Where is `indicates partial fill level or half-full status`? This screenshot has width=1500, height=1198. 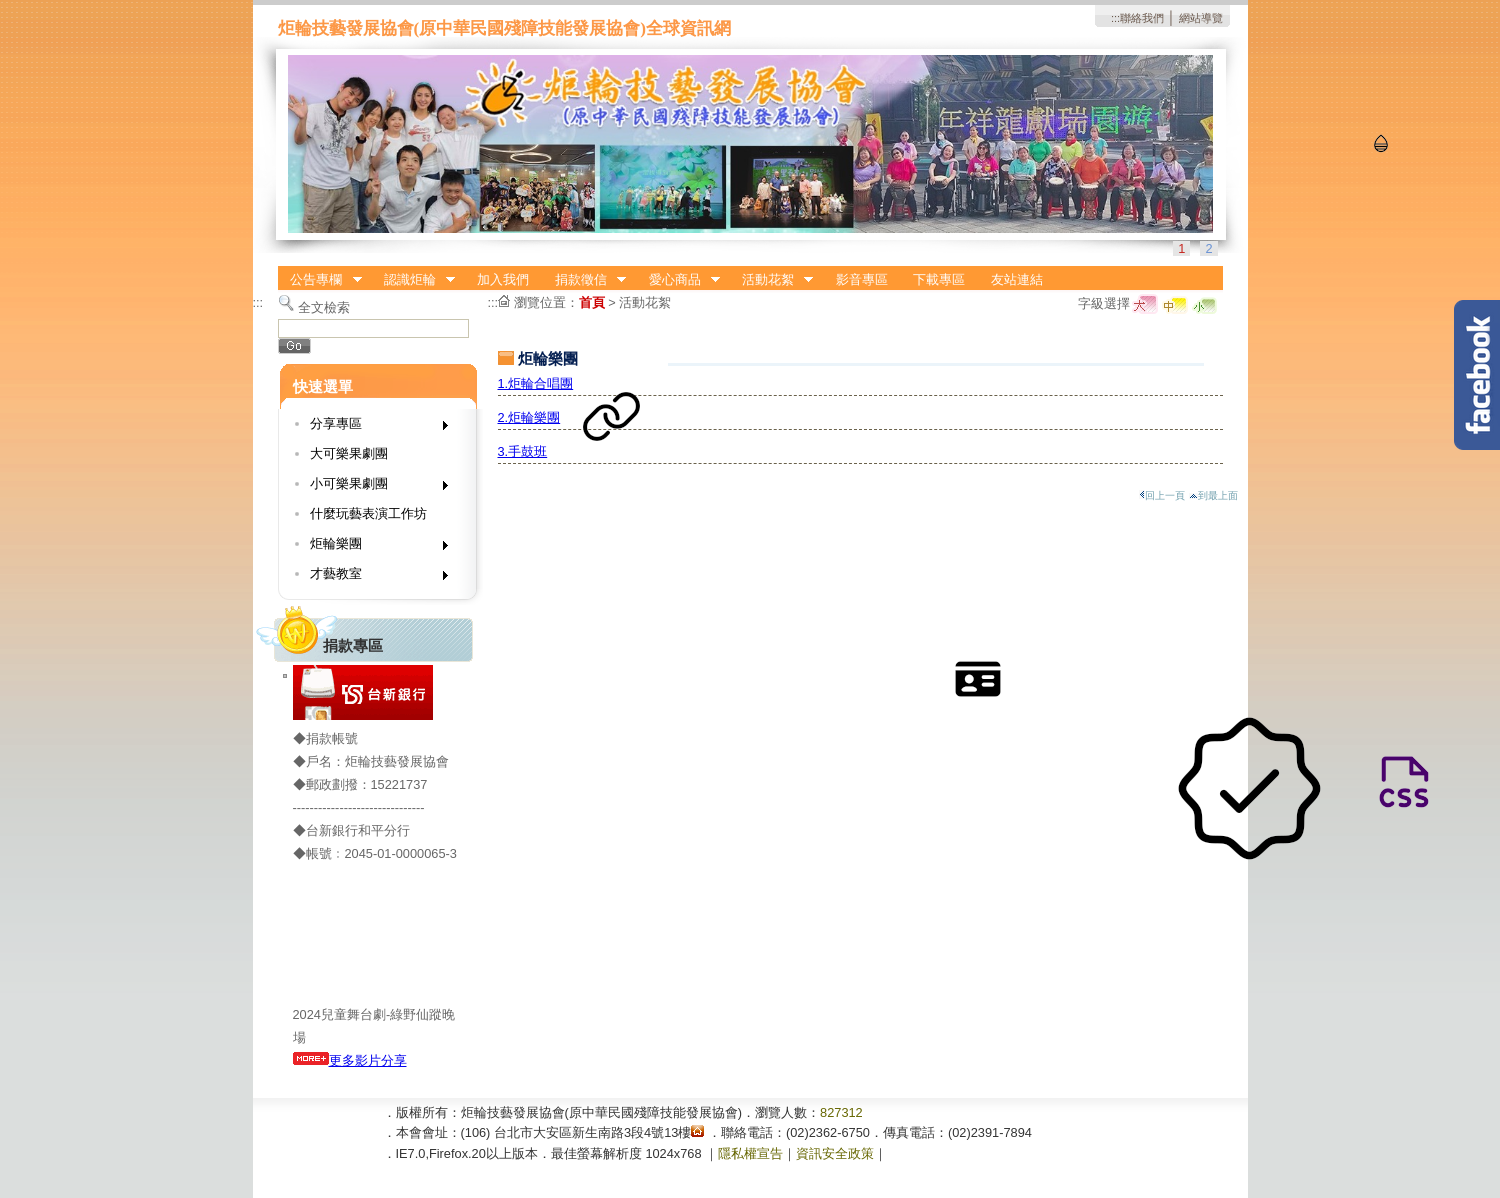 indicates partial fill level or half-full status is located at coordinates (1381, 144).